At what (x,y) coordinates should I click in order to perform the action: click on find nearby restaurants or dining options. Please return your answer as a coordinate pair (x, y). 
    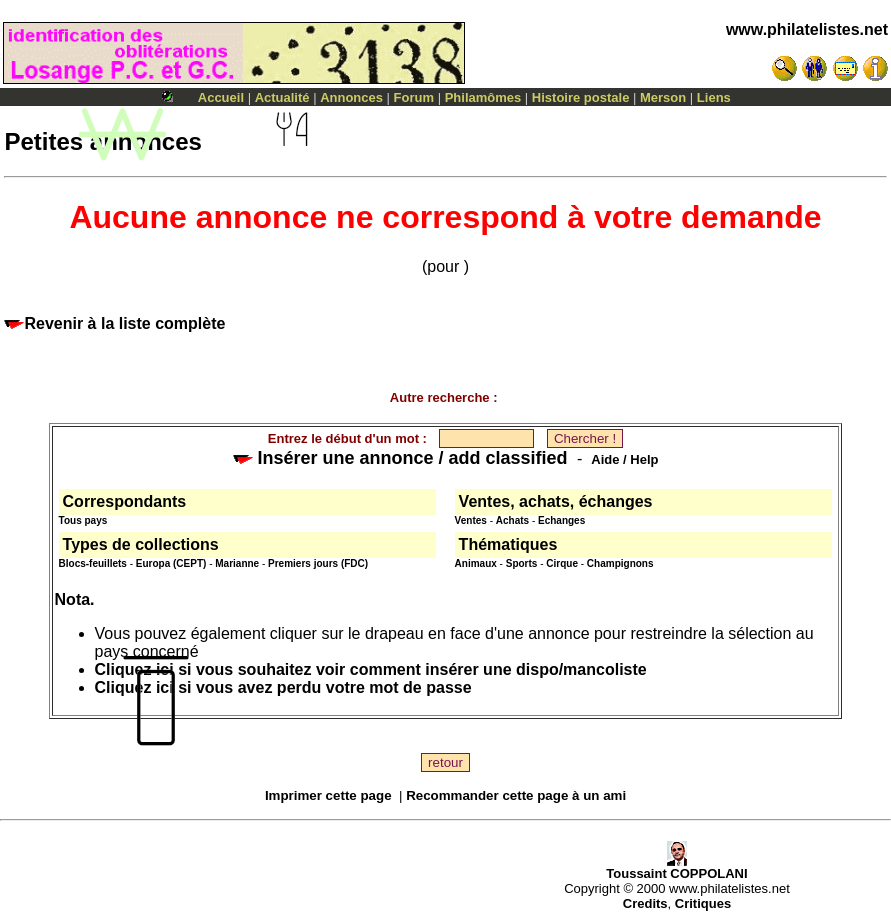
    Looking at the image, I should click on (292, 128).